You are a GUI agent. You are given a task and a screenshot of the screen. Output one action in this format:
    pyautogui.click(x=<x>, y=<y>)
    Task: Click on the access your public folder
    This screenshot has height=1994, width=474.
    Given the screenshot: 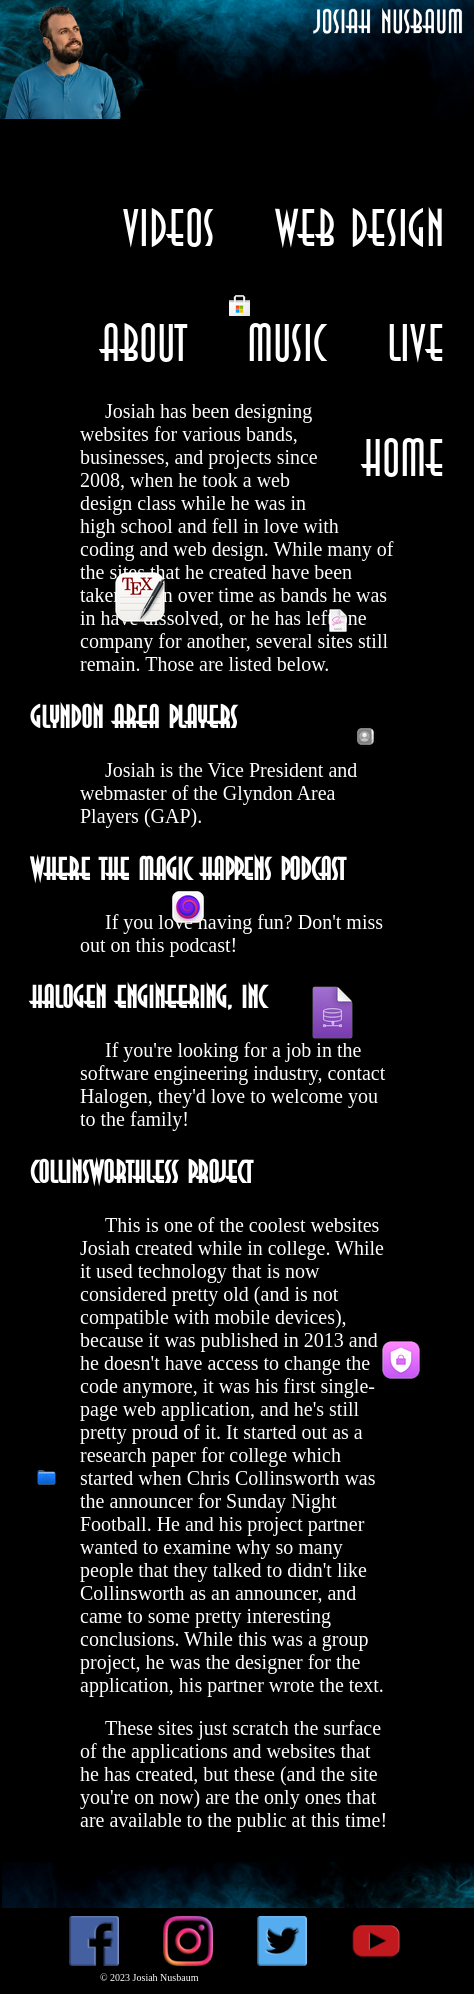 What is the action you would take?
    pyautogui.click(x=46, y=1477)
    